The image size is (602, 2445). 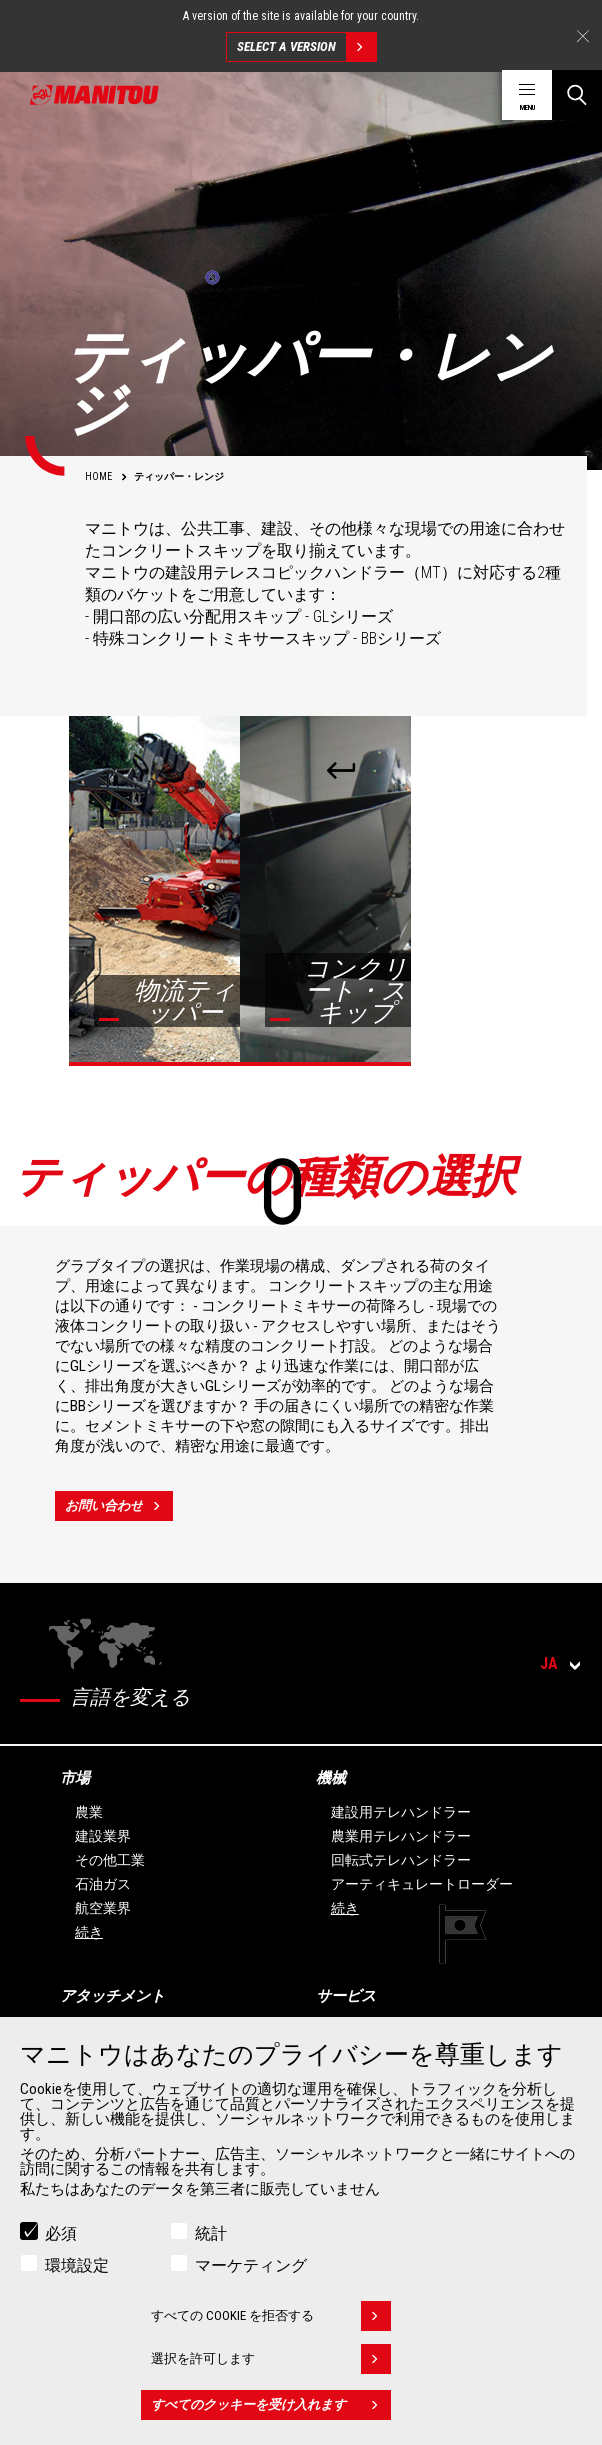 What do you see at coordinates (212, 277) in the screenshot?
I see `mute notifications` at bounding box center [212, 277].